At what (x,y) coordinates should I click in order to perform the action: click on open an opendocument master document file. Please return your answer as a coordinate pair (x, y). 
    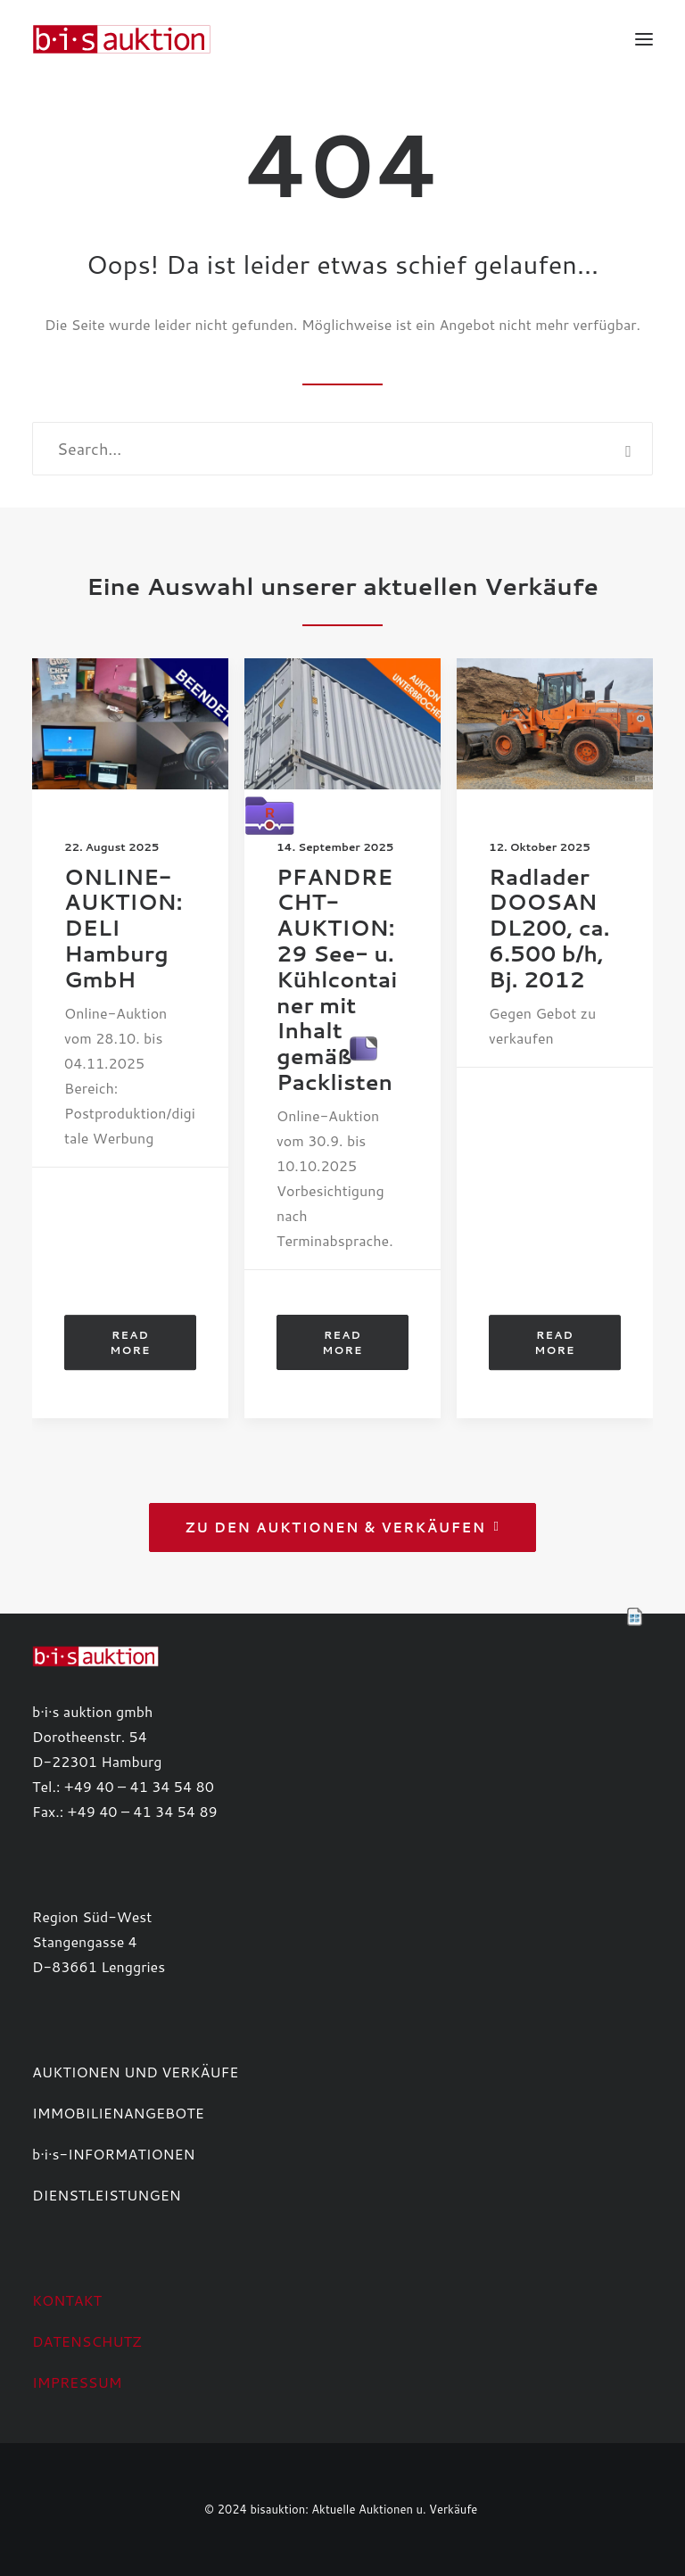
    Looking at the image, I should click on (634, 1616).